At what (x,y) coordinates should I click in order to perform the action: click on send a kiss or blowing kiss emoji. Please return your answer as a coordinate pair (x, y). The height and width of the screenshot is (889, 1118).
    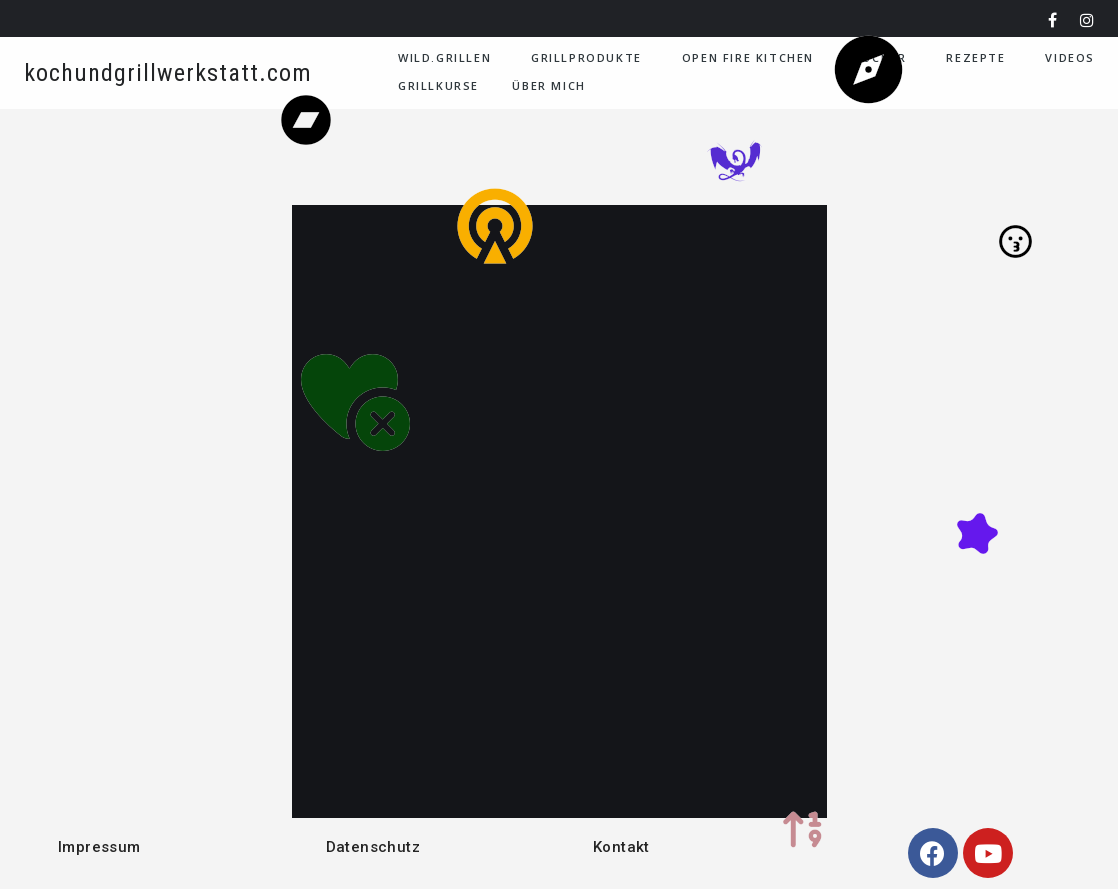
    Looking at the image, I should click on (1015, 241).